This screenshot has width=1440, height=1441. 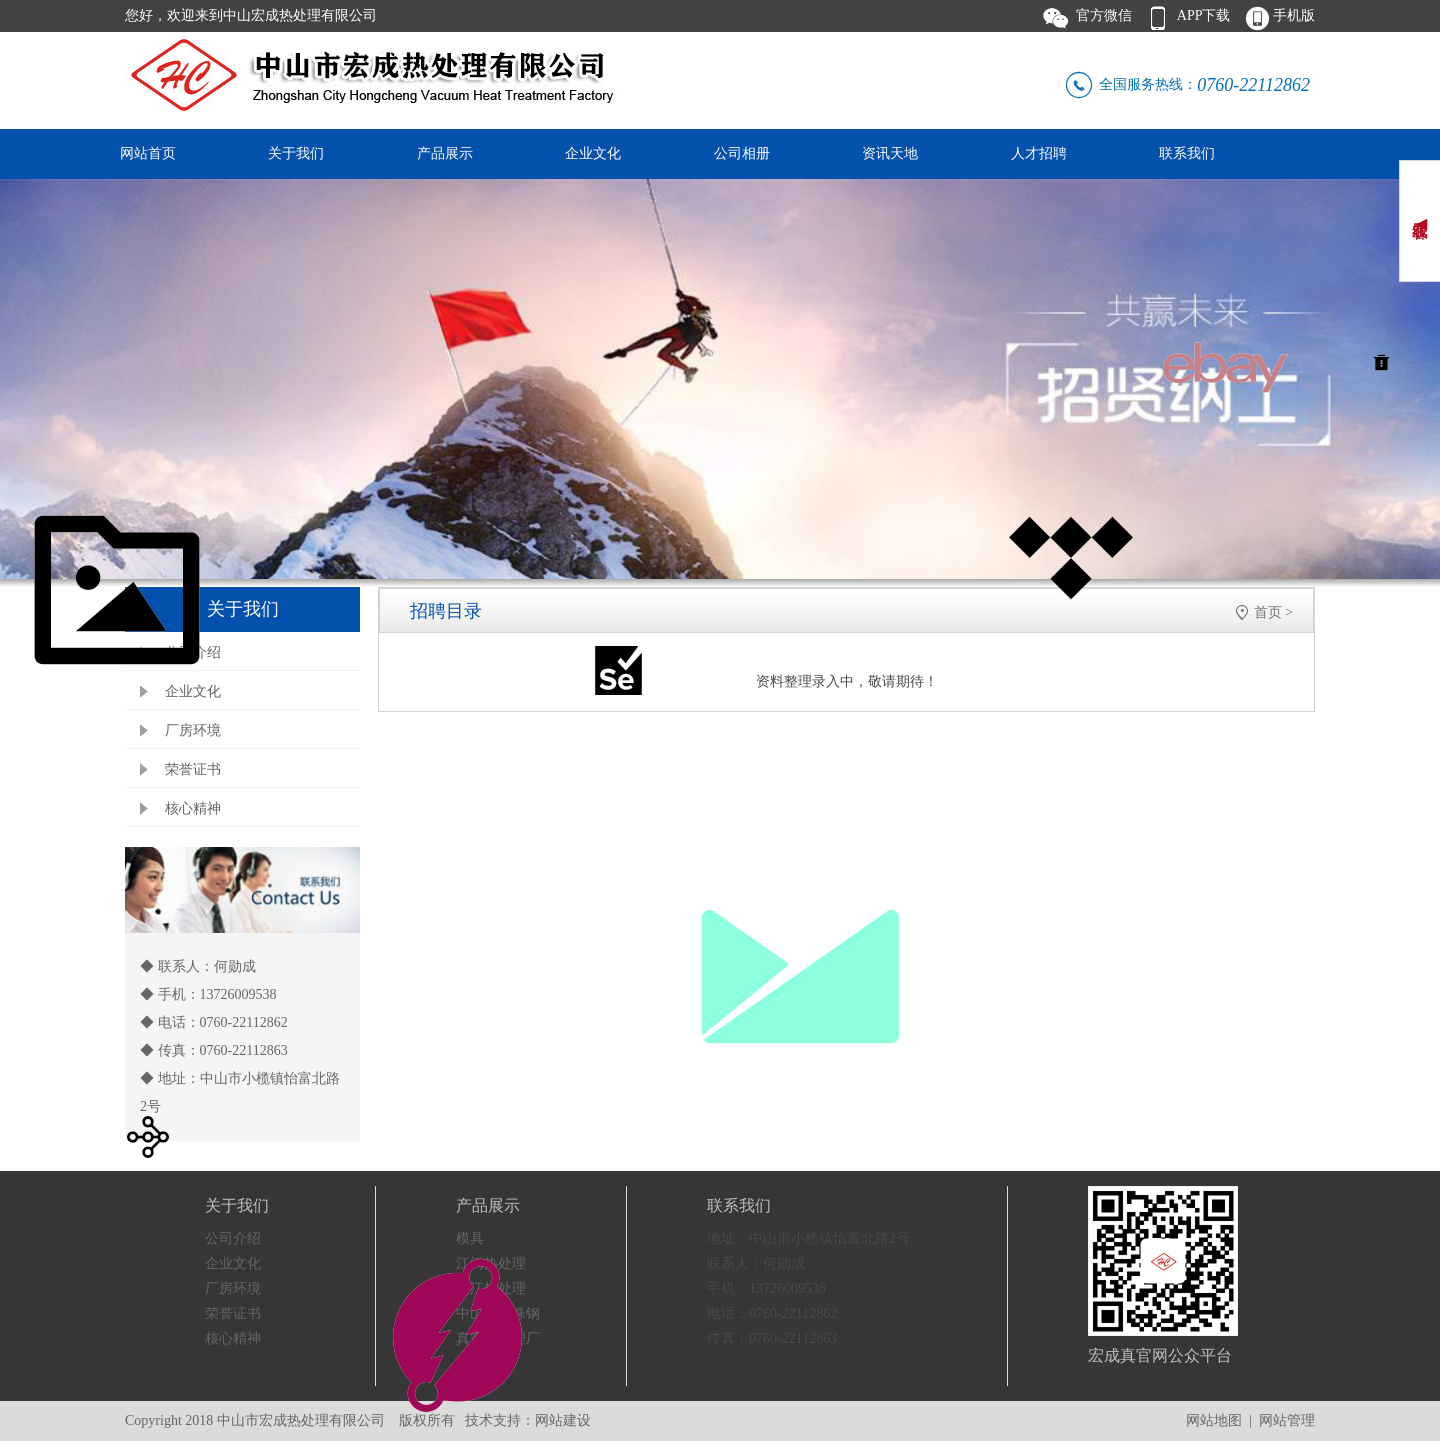 I want to click on selenium browser automation framework logo, so click(x=618, y=670).